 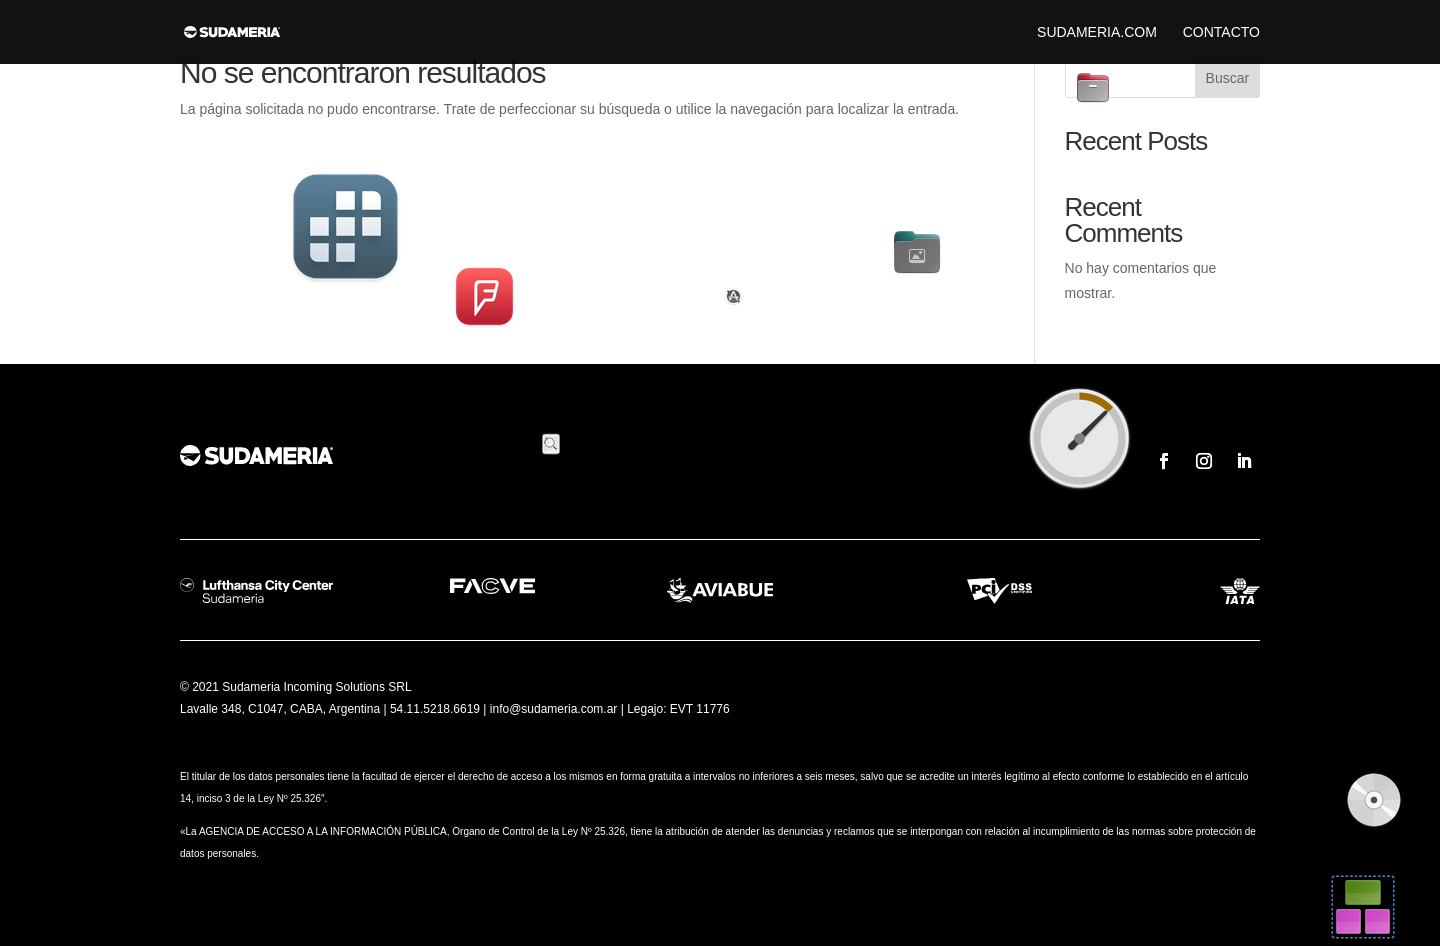 I want to click on open the Foursquare app, so click(x=484, y=296).